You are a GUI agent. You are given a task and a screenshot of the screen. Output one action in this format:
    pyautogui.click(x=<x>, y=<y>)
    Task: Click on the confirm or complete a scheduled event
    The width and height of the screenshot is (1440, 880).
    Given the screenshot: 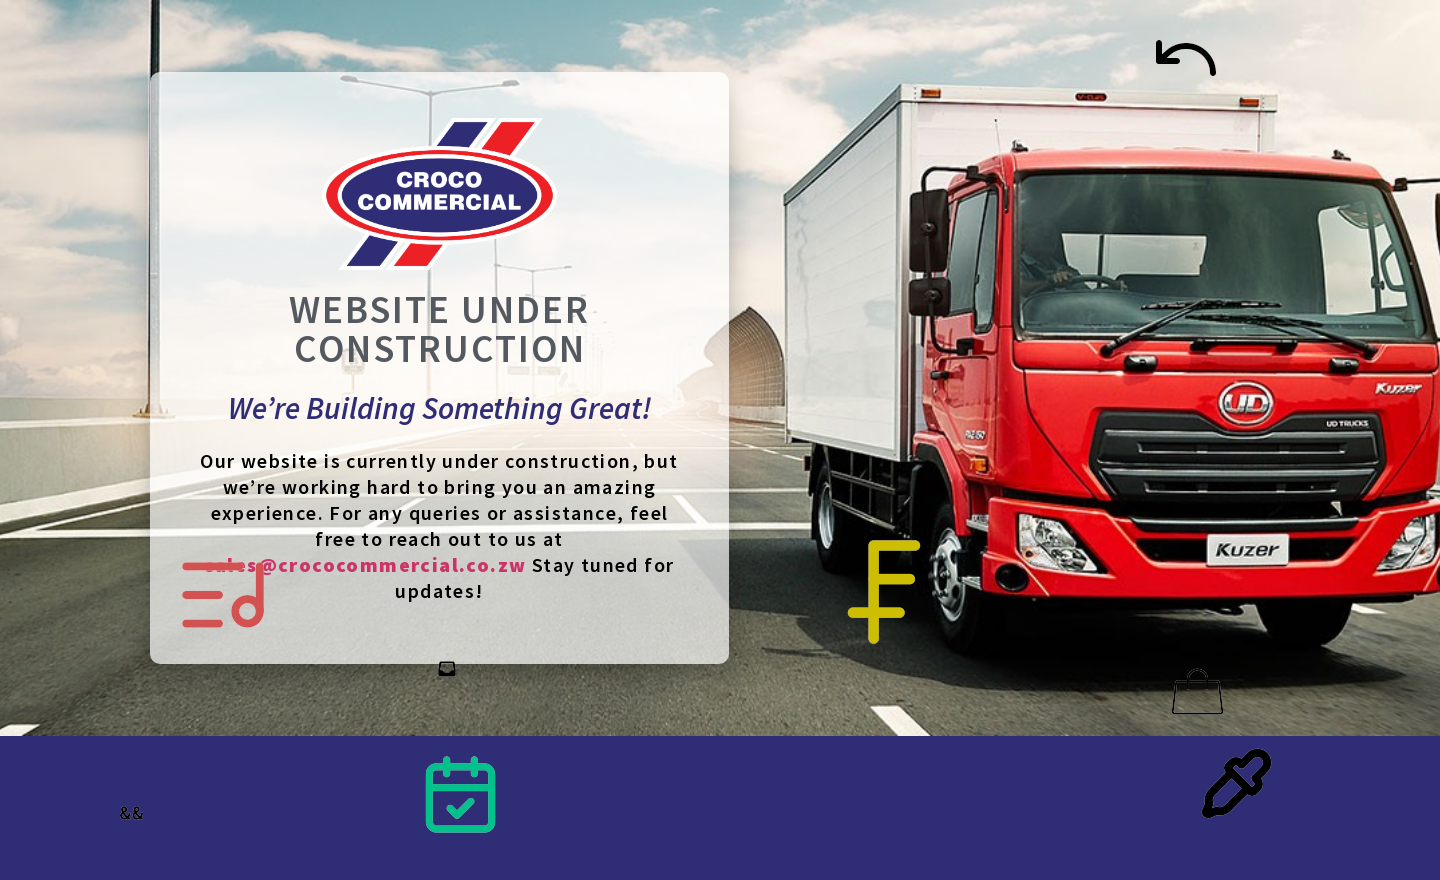 What is the action you would take?
    pyautogui.click(x=460, y=794)
    